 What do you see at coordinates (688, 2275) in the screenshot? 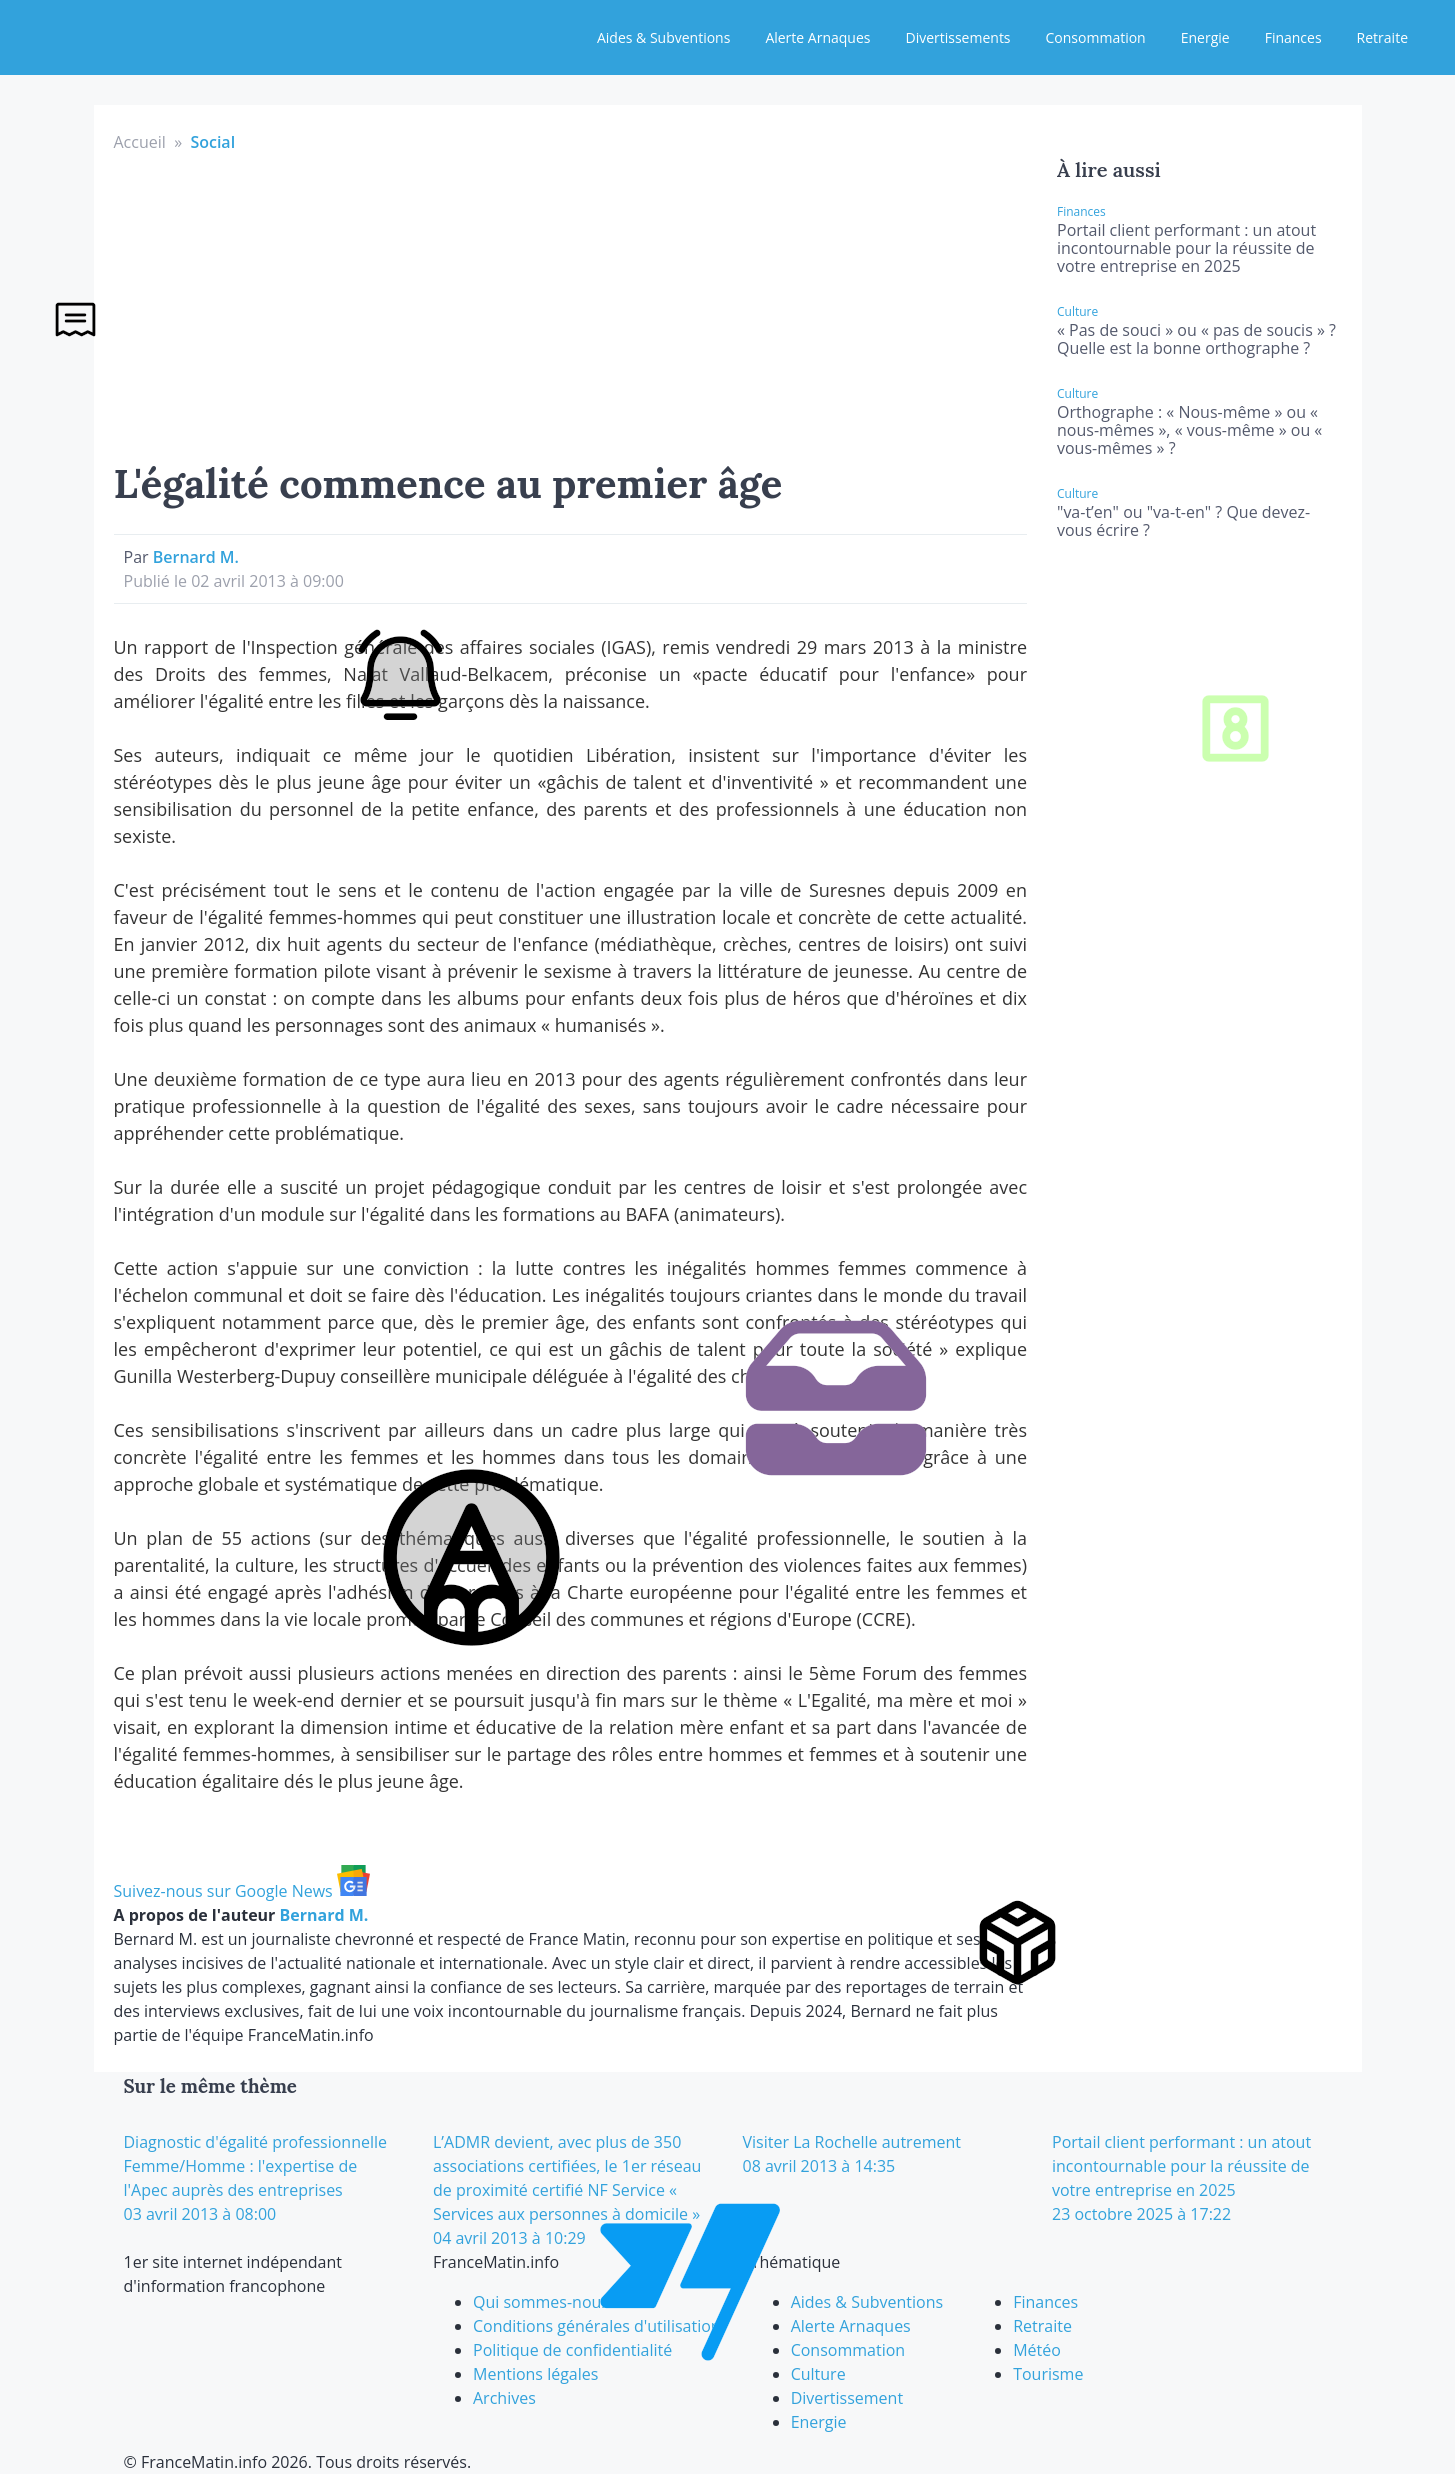
I see `flag or bookmark content for later review` at bounding box center [688, 2275].